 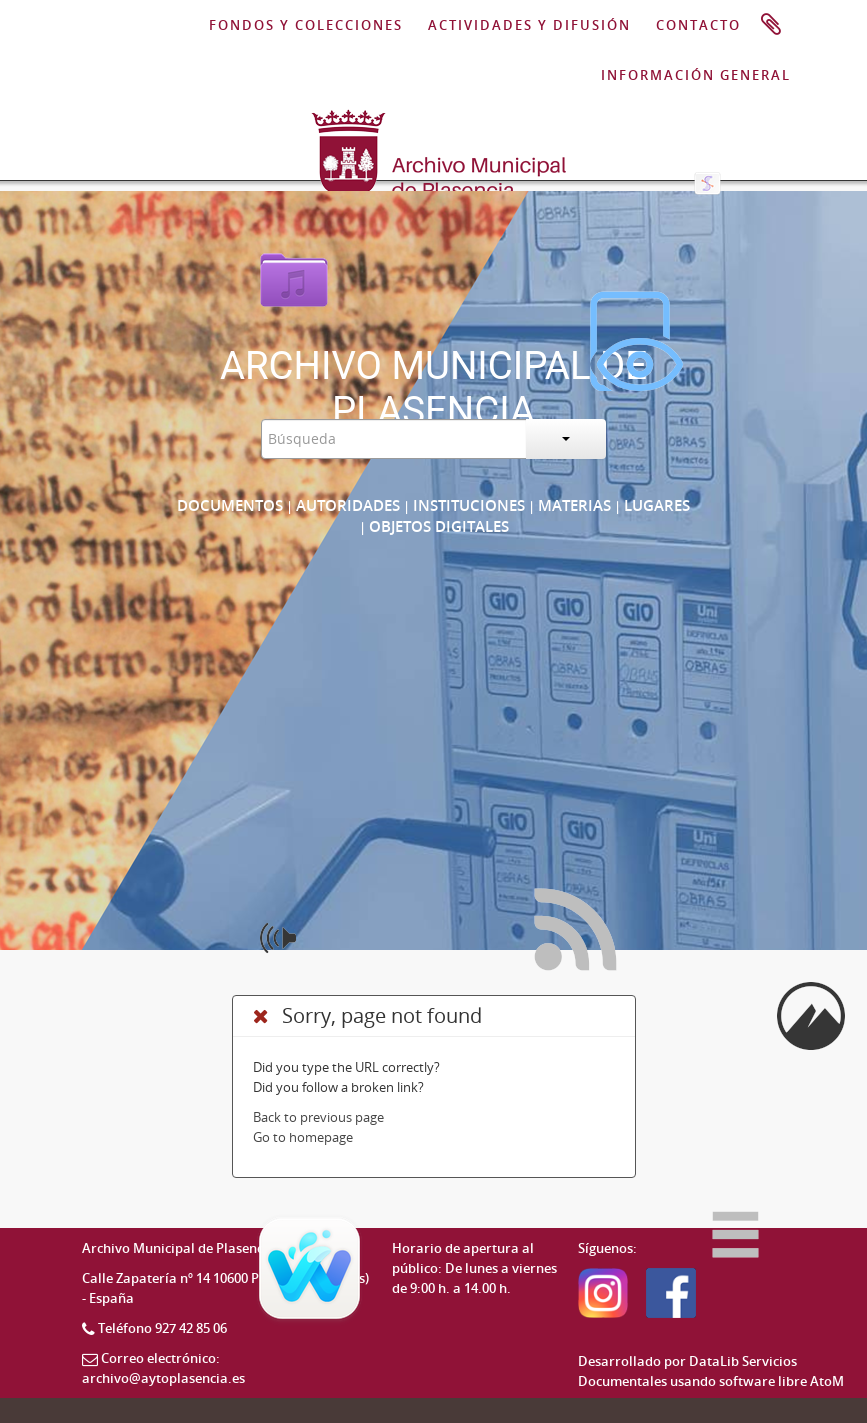 I want to click on open waterfox browser, so click(x=309, y=1268).